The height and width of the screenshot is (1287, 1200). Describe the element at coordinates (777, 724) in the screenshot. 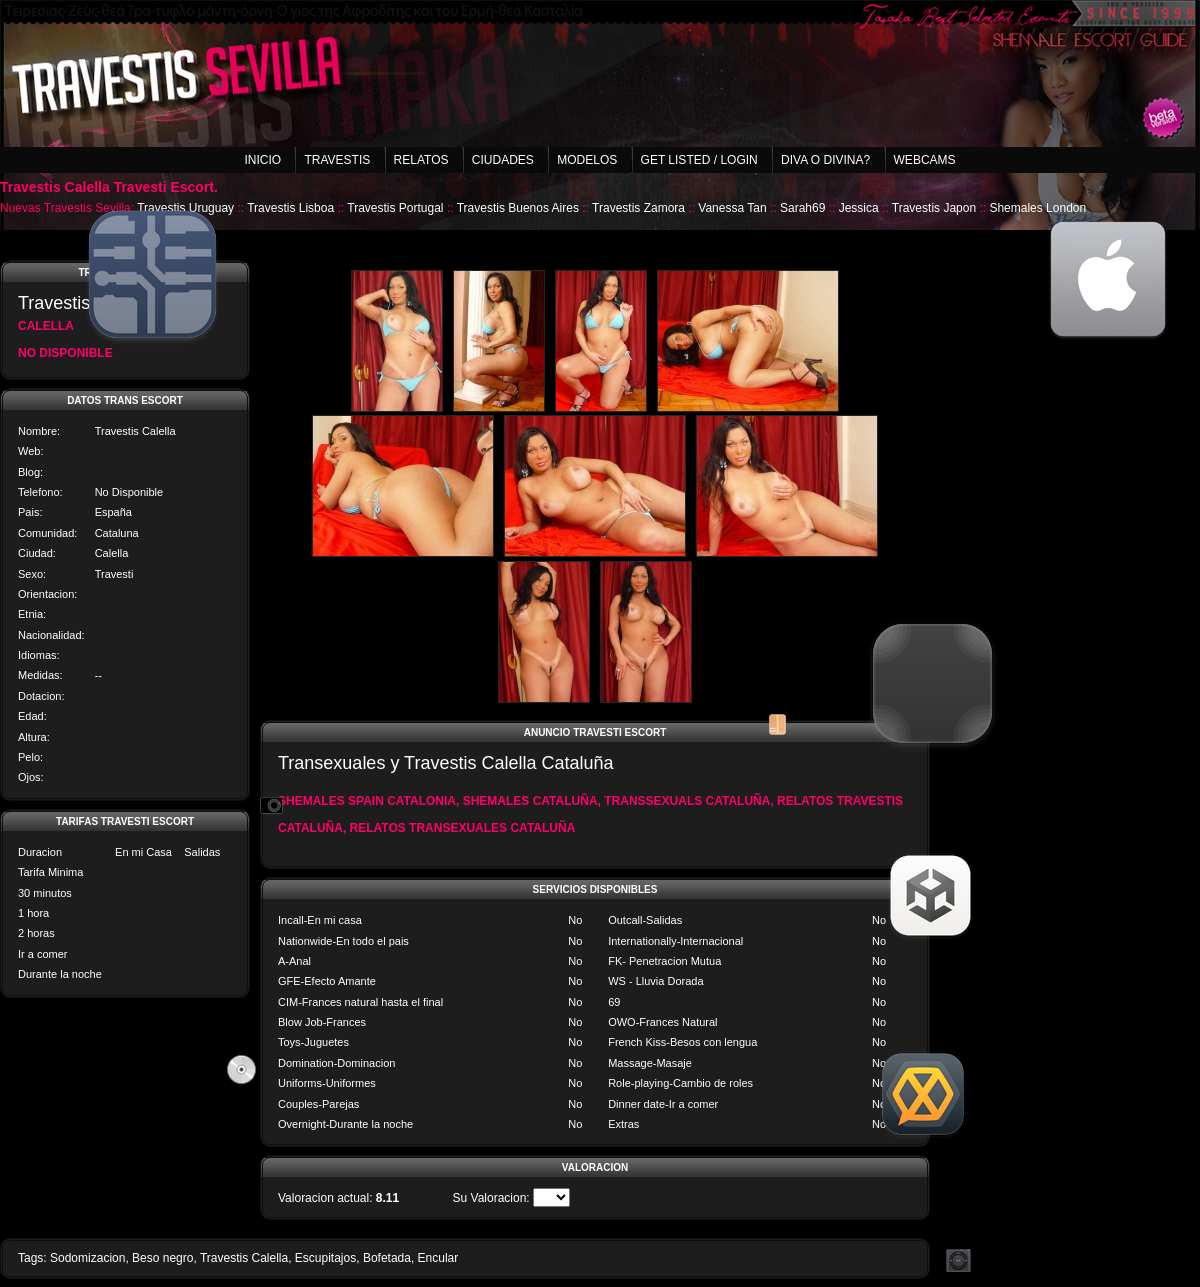

I see `compressed or archived file type indicator` at that location.